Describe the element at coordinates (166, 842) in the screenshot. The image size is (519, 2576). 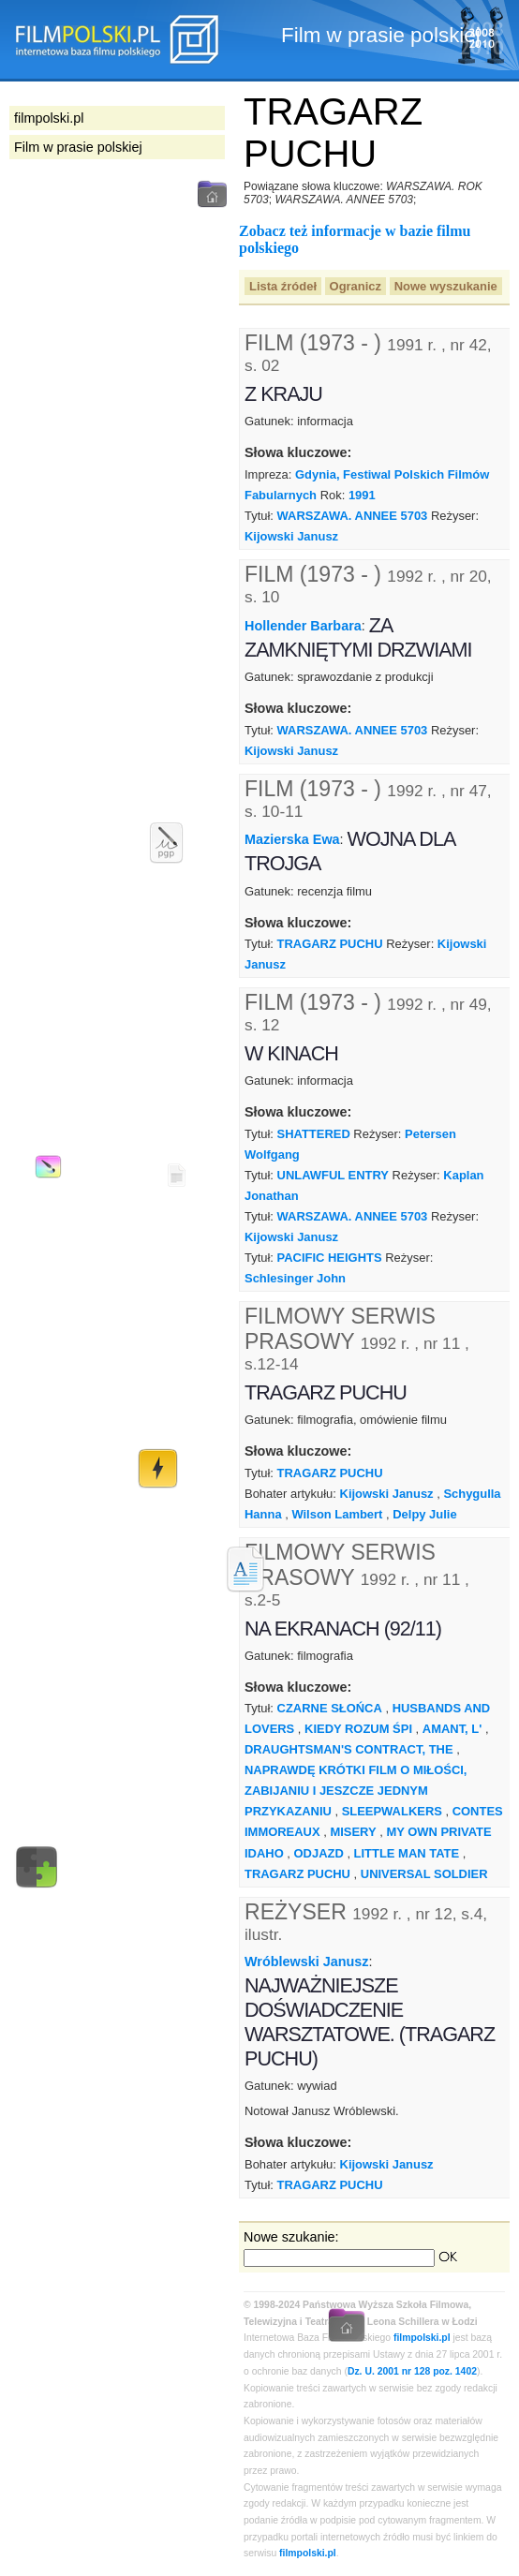
I see `a PGP signature file for verifying authenticity` at that location.